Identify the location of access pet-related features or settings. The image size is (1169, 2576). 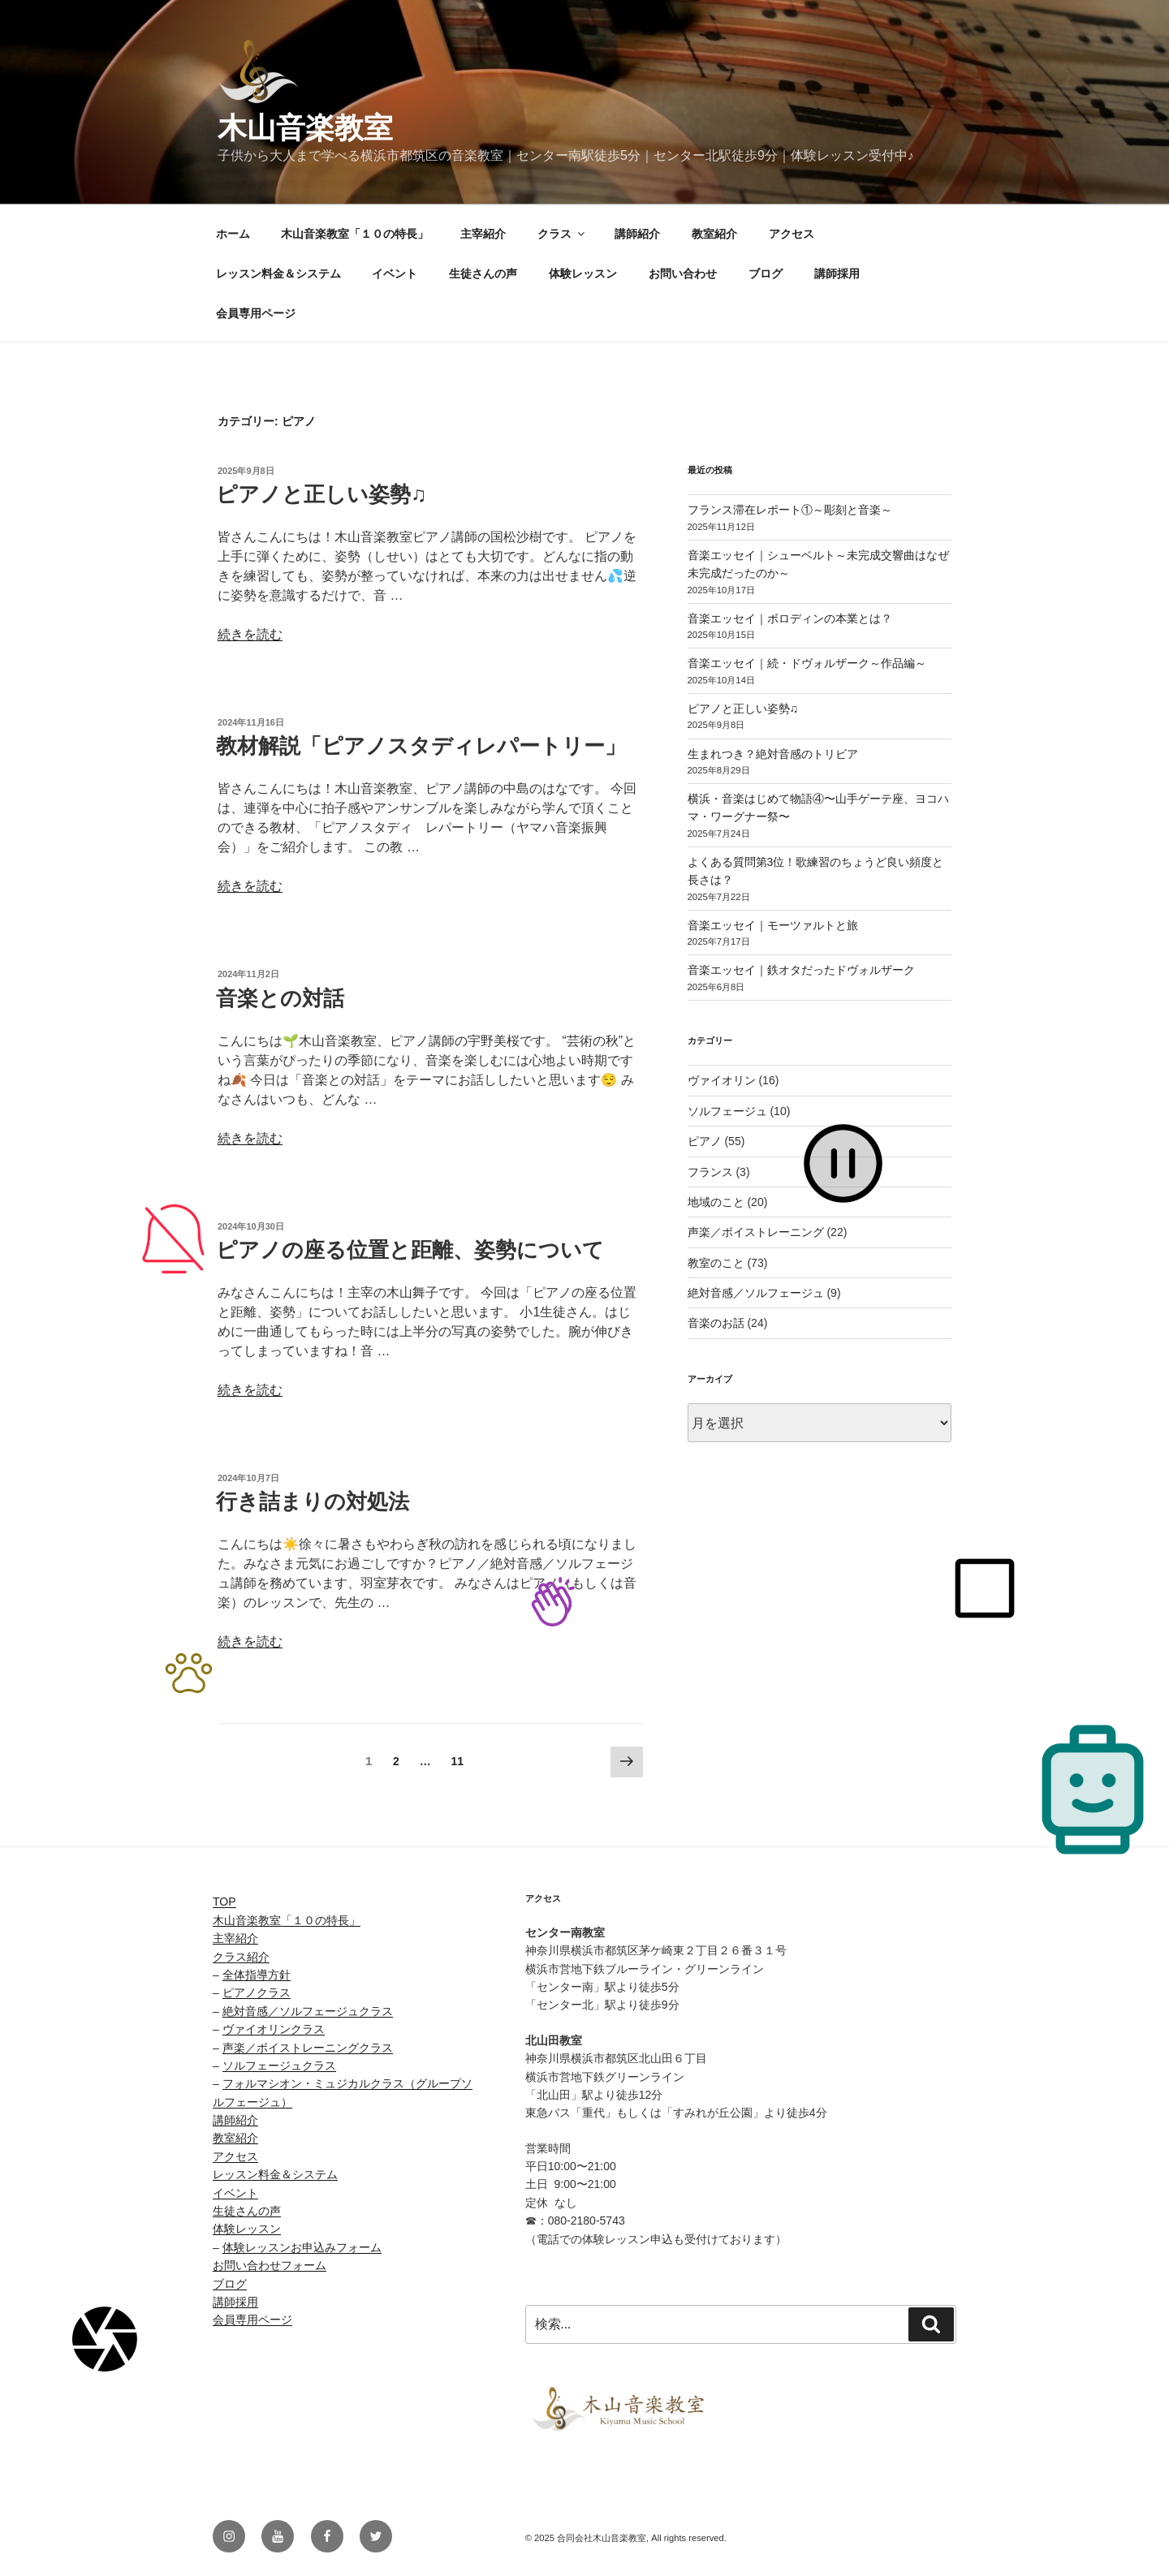
(188, 1673).